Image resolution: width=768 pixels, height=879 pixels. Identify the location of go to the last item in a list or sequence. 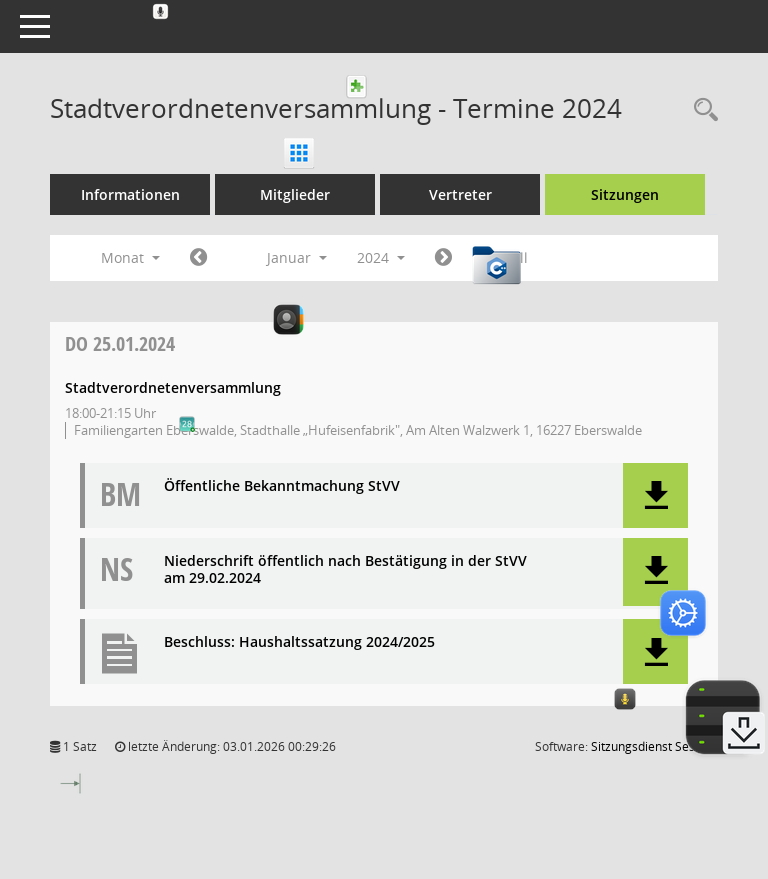
(70, 783).